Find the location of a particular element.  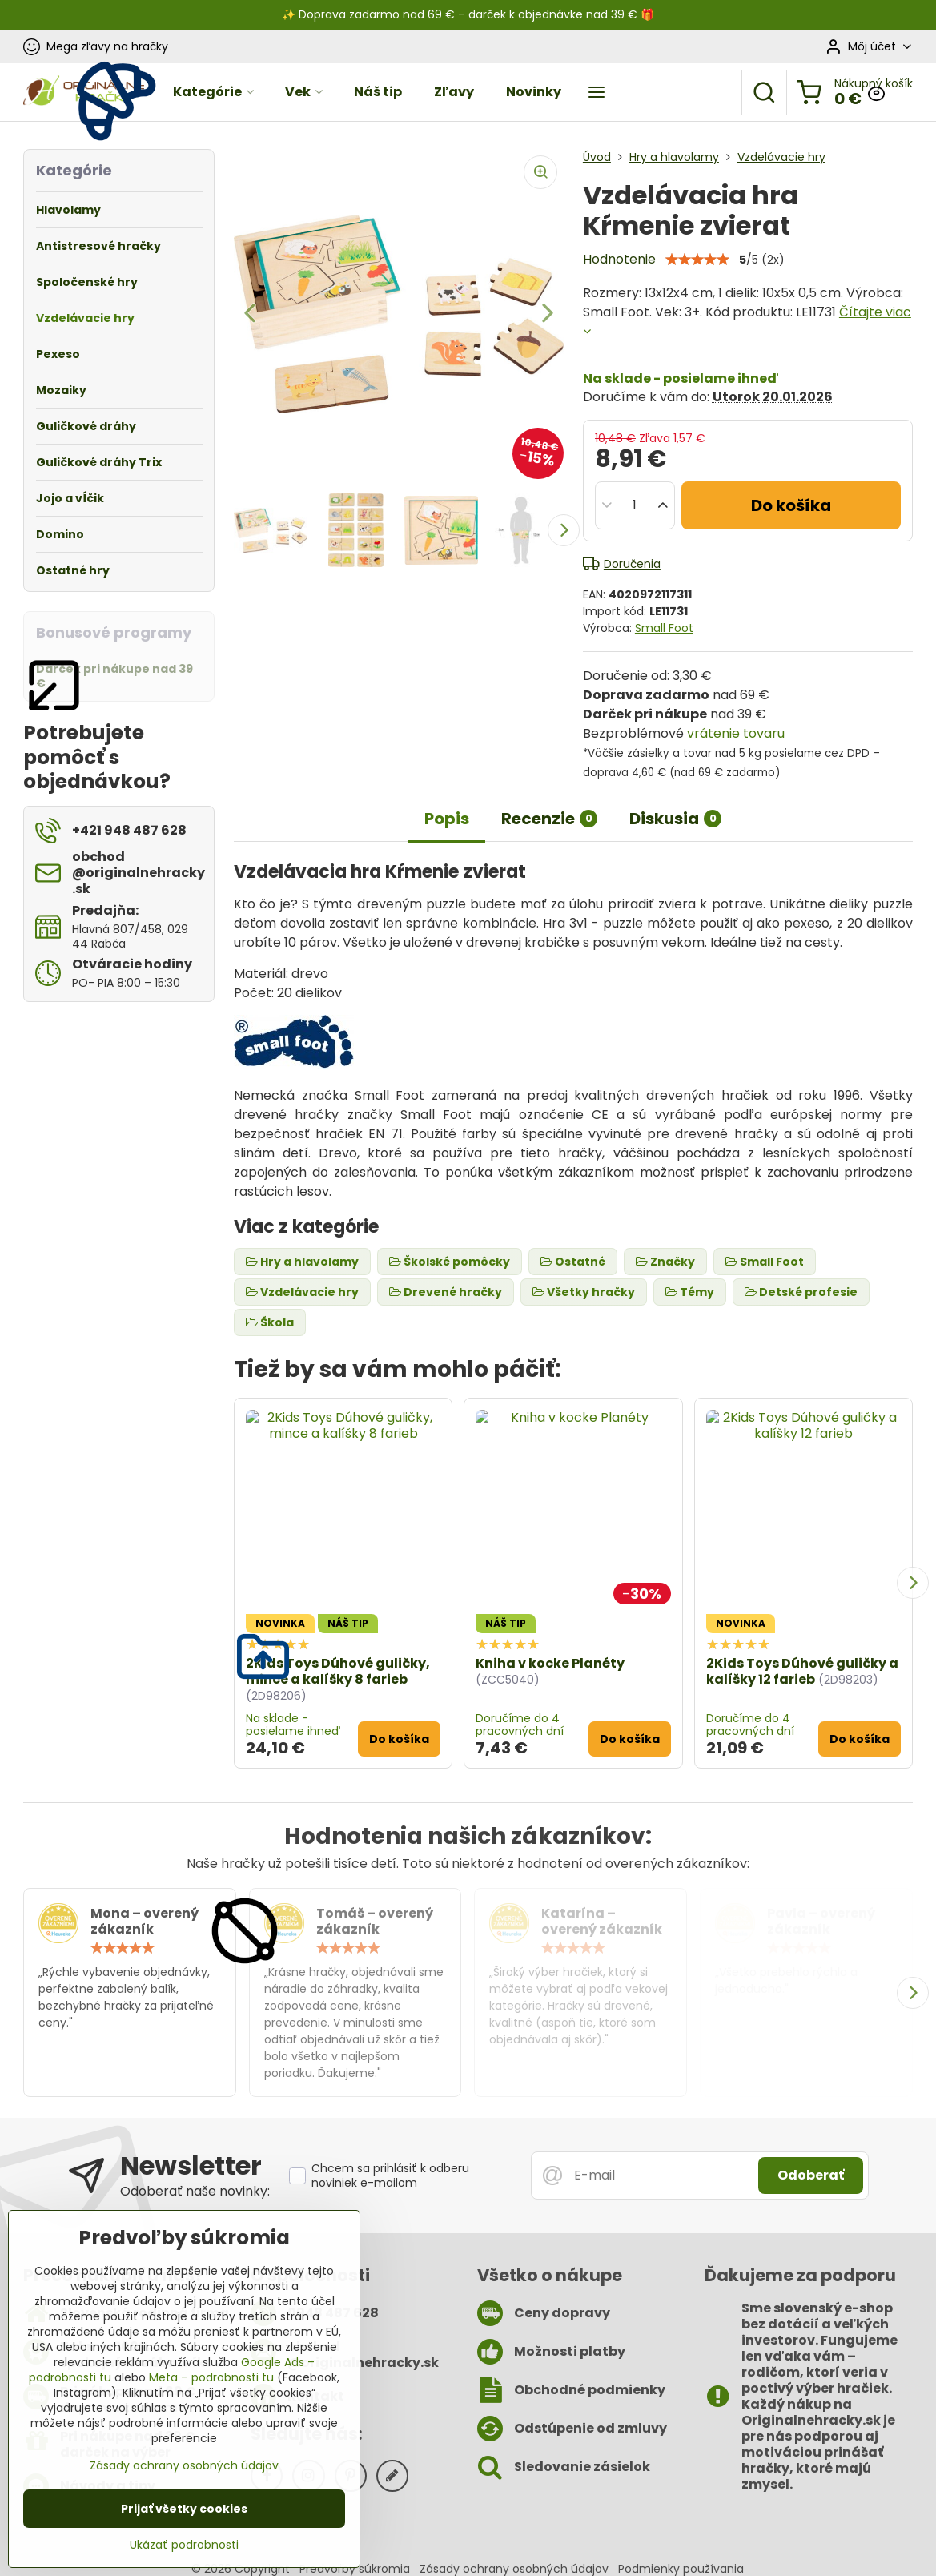

move content outside the current container is located at coordinates (54, 685).